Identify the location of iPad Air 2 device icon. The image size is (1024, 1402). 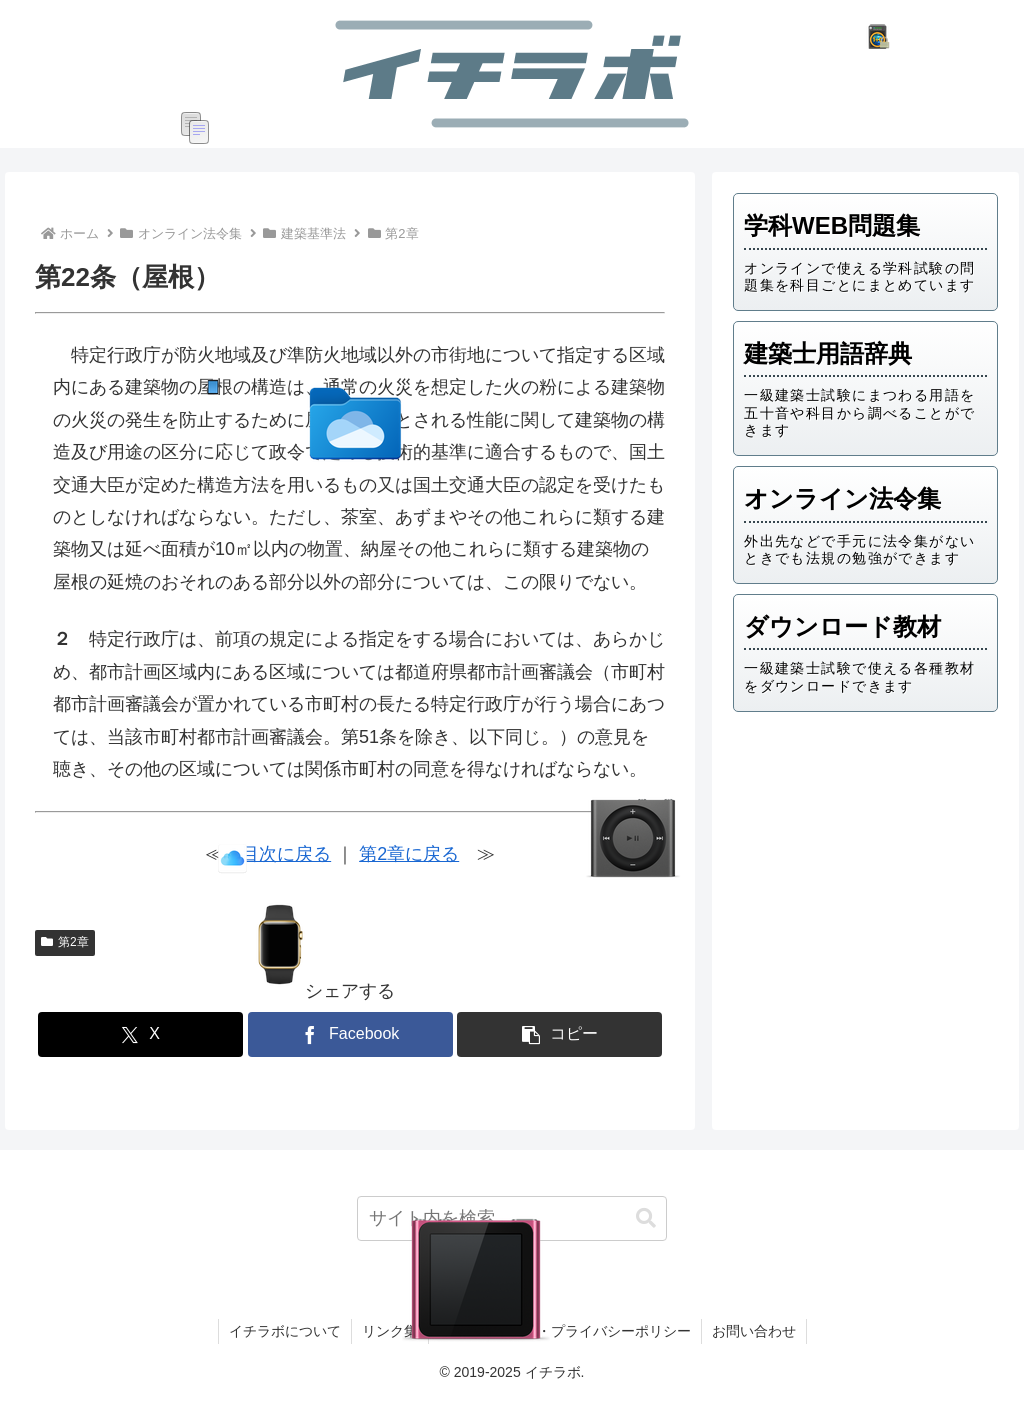
(213, 387).